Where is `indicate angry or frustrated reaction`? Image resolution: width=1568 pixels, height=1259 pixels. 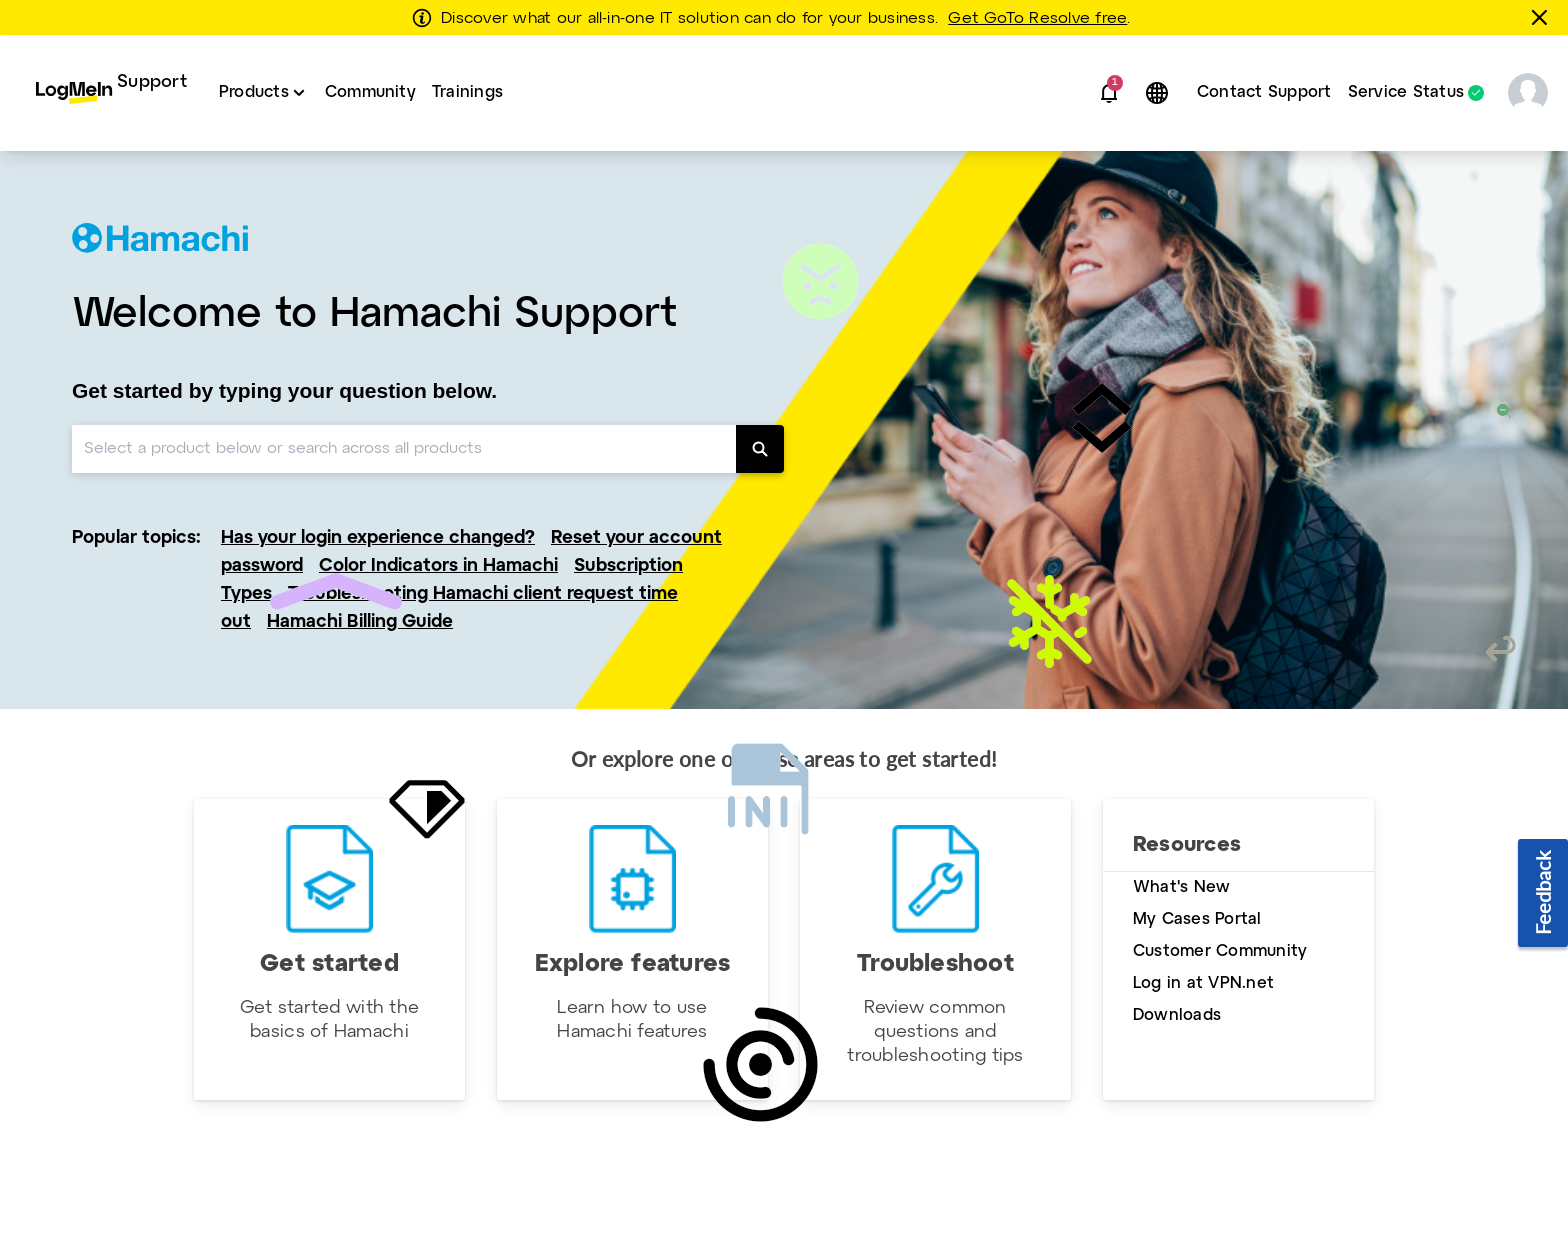 indicate angry or frustrated reaction is located at coordinates (820, 281).